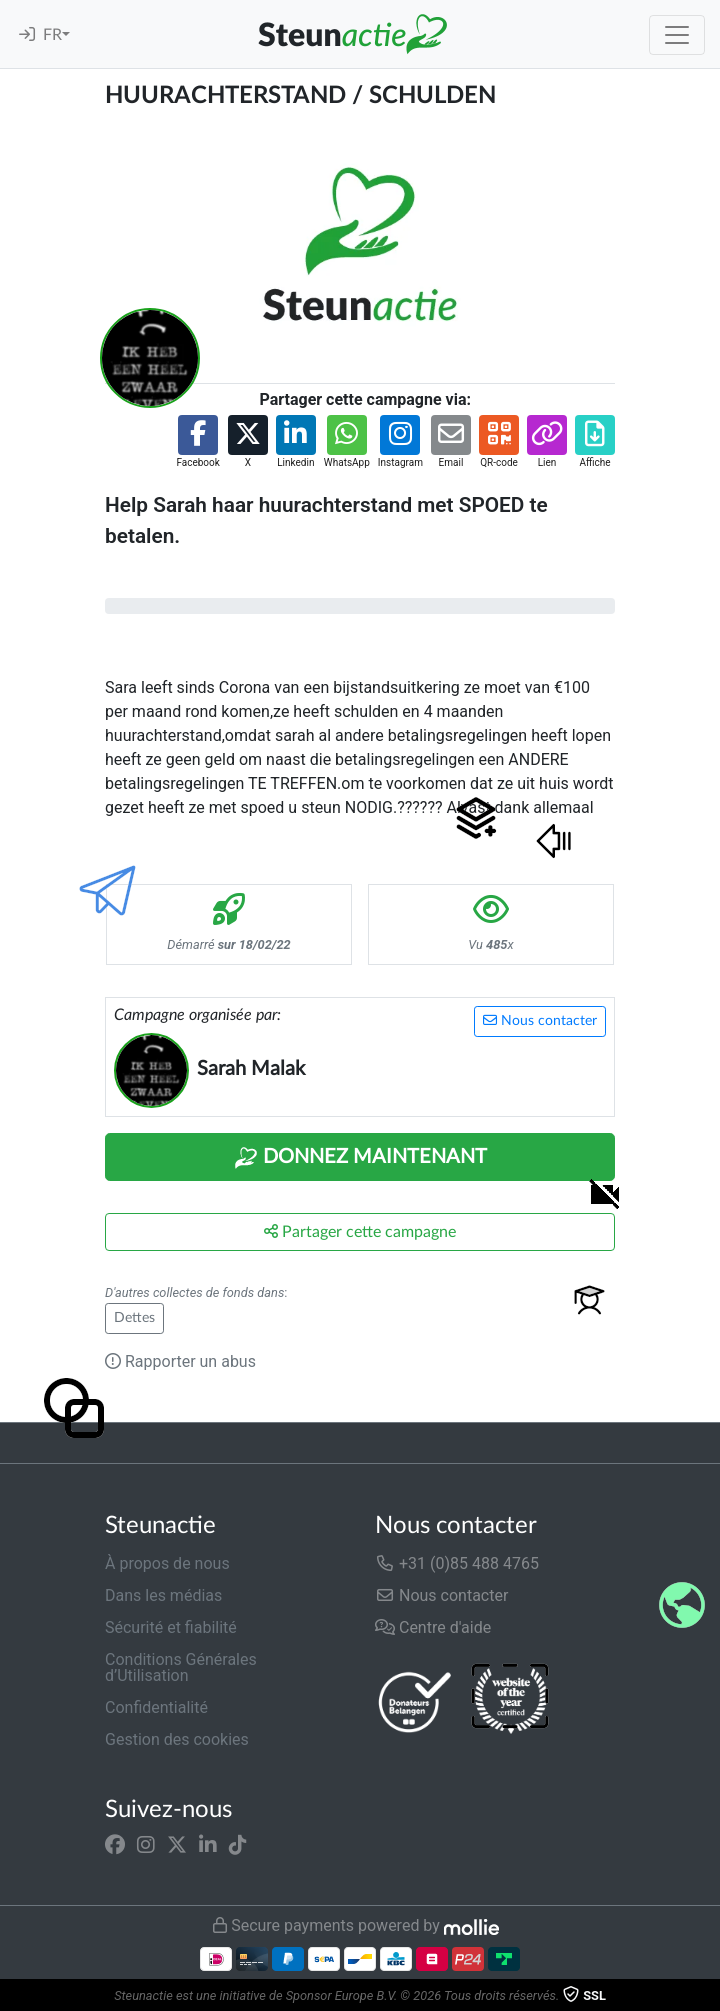 The width and height of the screenshot is (720, 2011). What do you see at coordinates (510, 1696) in the screenshot?
I see `select or define a region` at bounding box center [510, 1696].